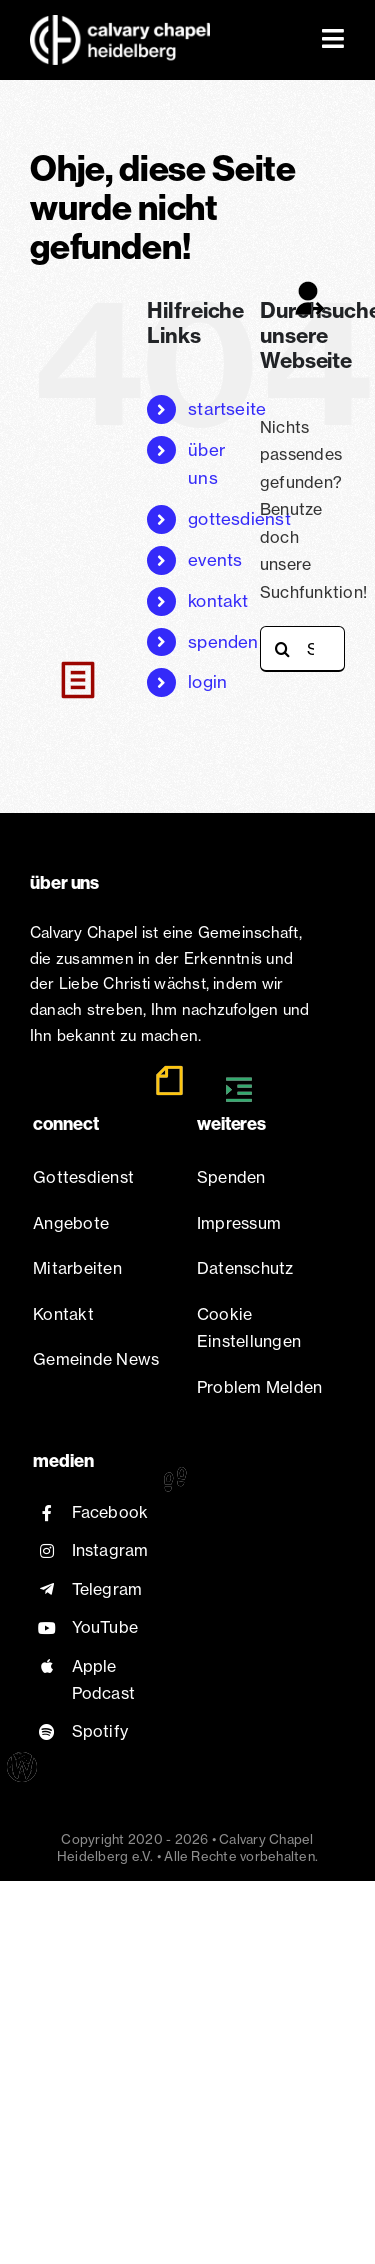 The image size is (375, 2264). I want to click on view walking directions or pedestrian route, so click(174, 1479).